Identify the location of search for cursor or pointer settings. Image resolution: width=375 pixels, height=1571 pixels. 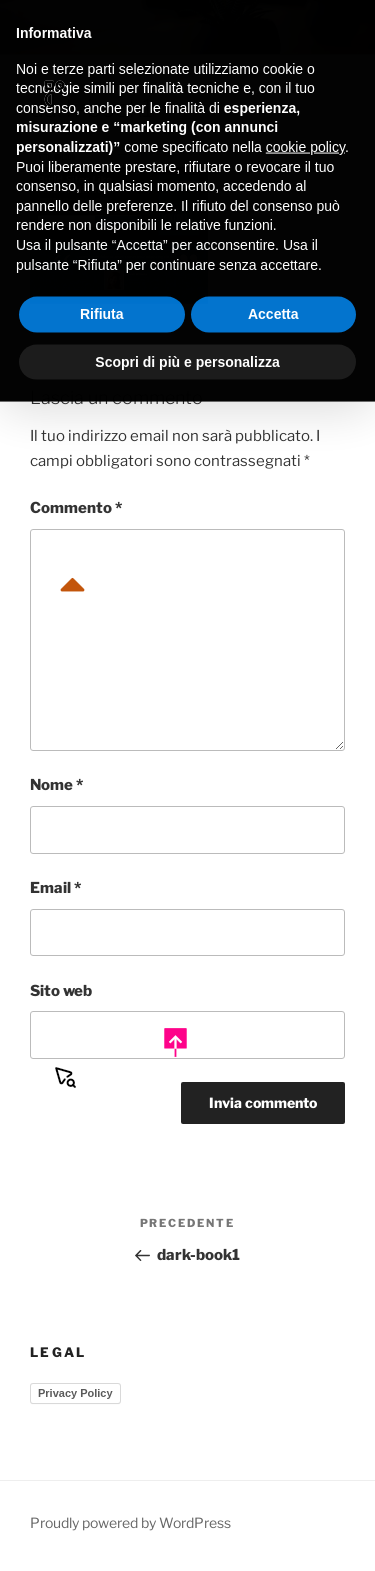
(64, 1076).